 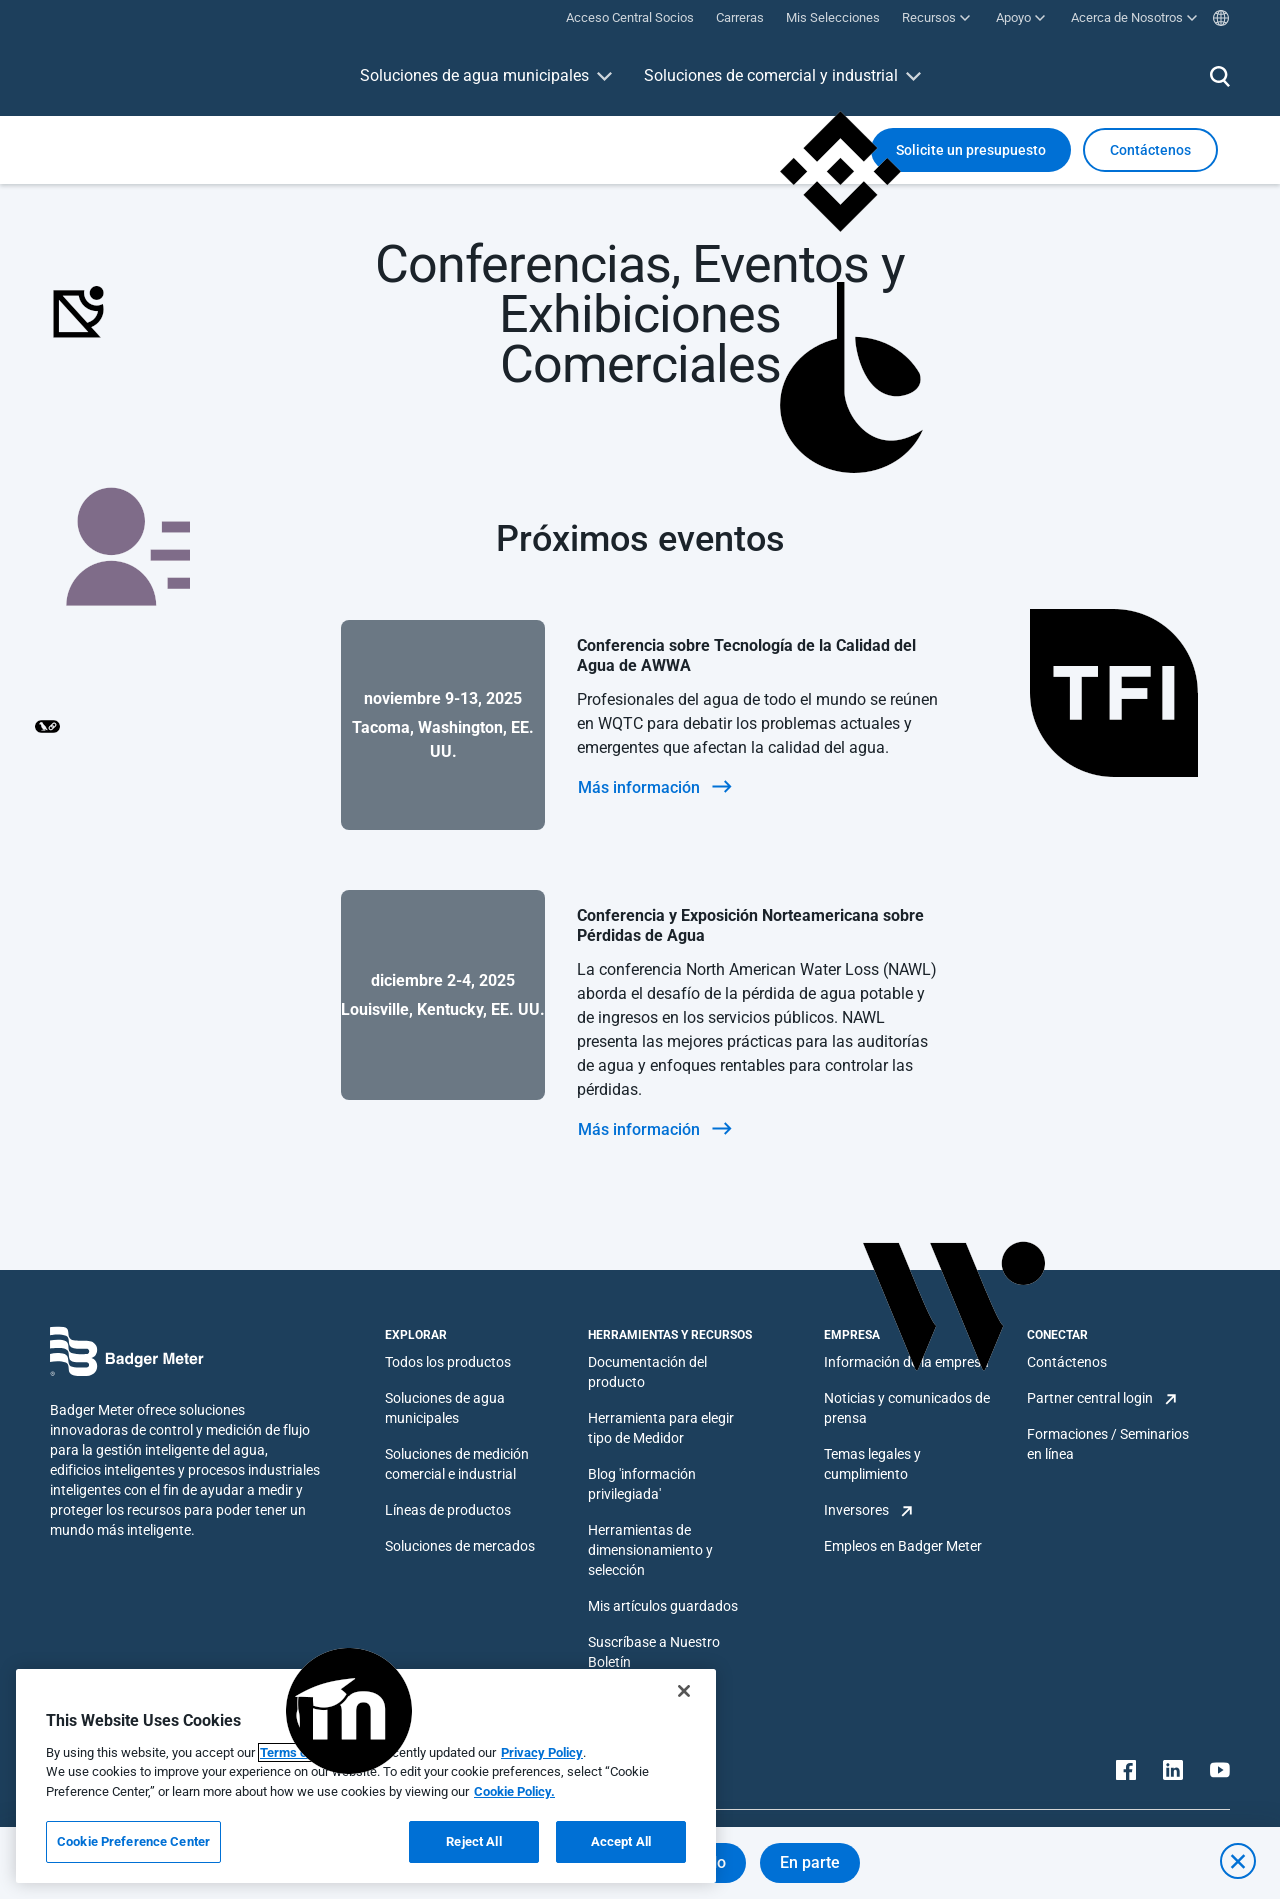 I want to click on open transport for ireland app or website, so click(x=1114, y=693).